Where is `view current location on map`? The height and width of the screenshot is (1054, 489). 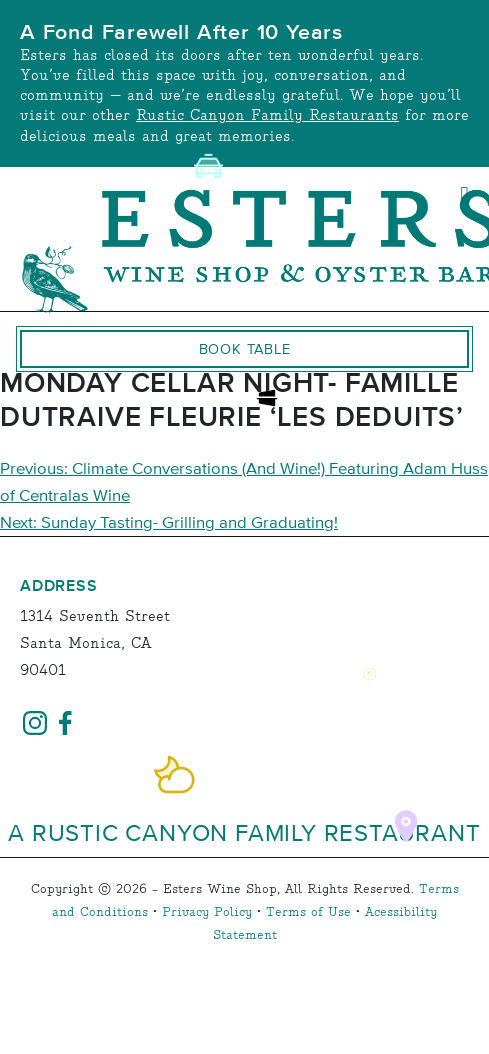 view current location on map is located at coordinates (406, 826).